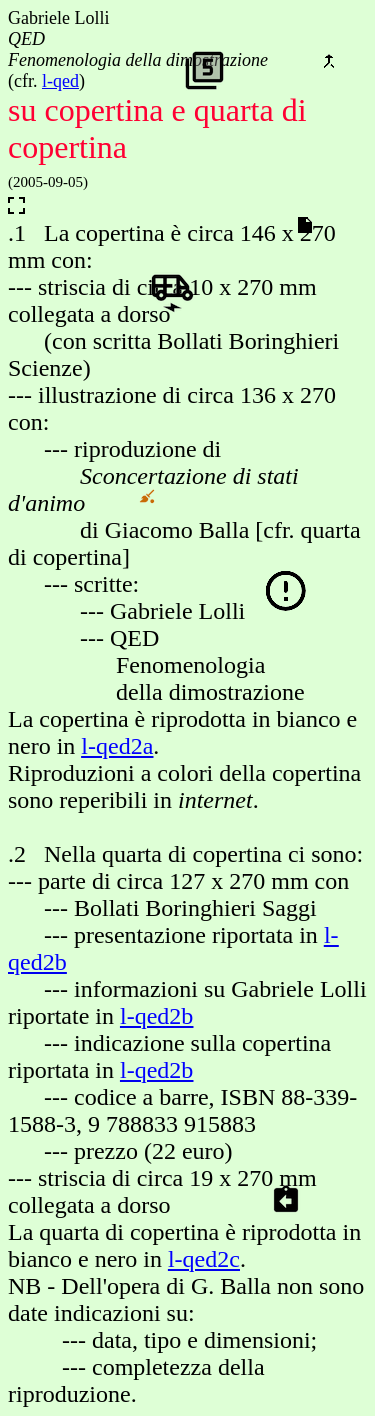 The width and height of the screenshot is (375, 1416). What do you see at coordinates (16, 205) in the screenshot?
I see `scan a QR code or barcode` at bounding box center [16, 205].